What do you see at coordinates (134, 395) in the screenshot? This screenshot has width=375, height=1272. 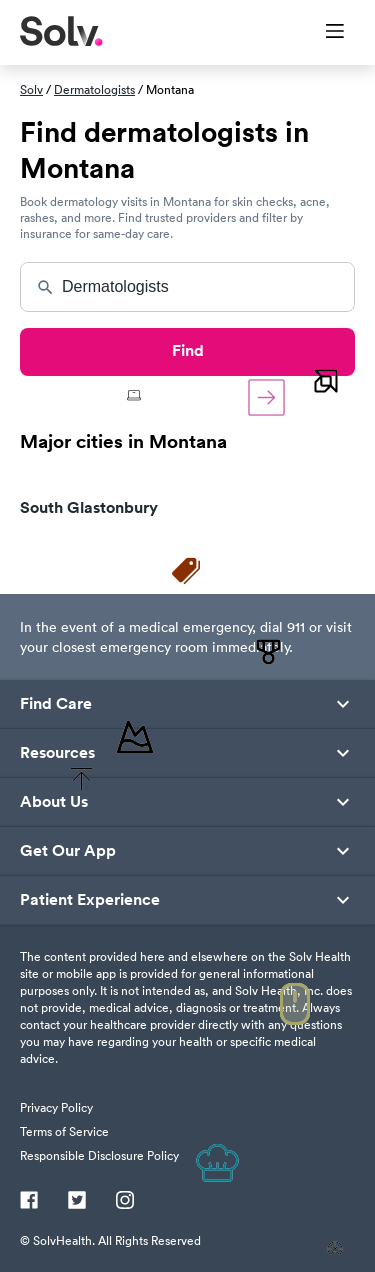 I see `switch to desktop or laptop view` at bounding box center [134, 395].